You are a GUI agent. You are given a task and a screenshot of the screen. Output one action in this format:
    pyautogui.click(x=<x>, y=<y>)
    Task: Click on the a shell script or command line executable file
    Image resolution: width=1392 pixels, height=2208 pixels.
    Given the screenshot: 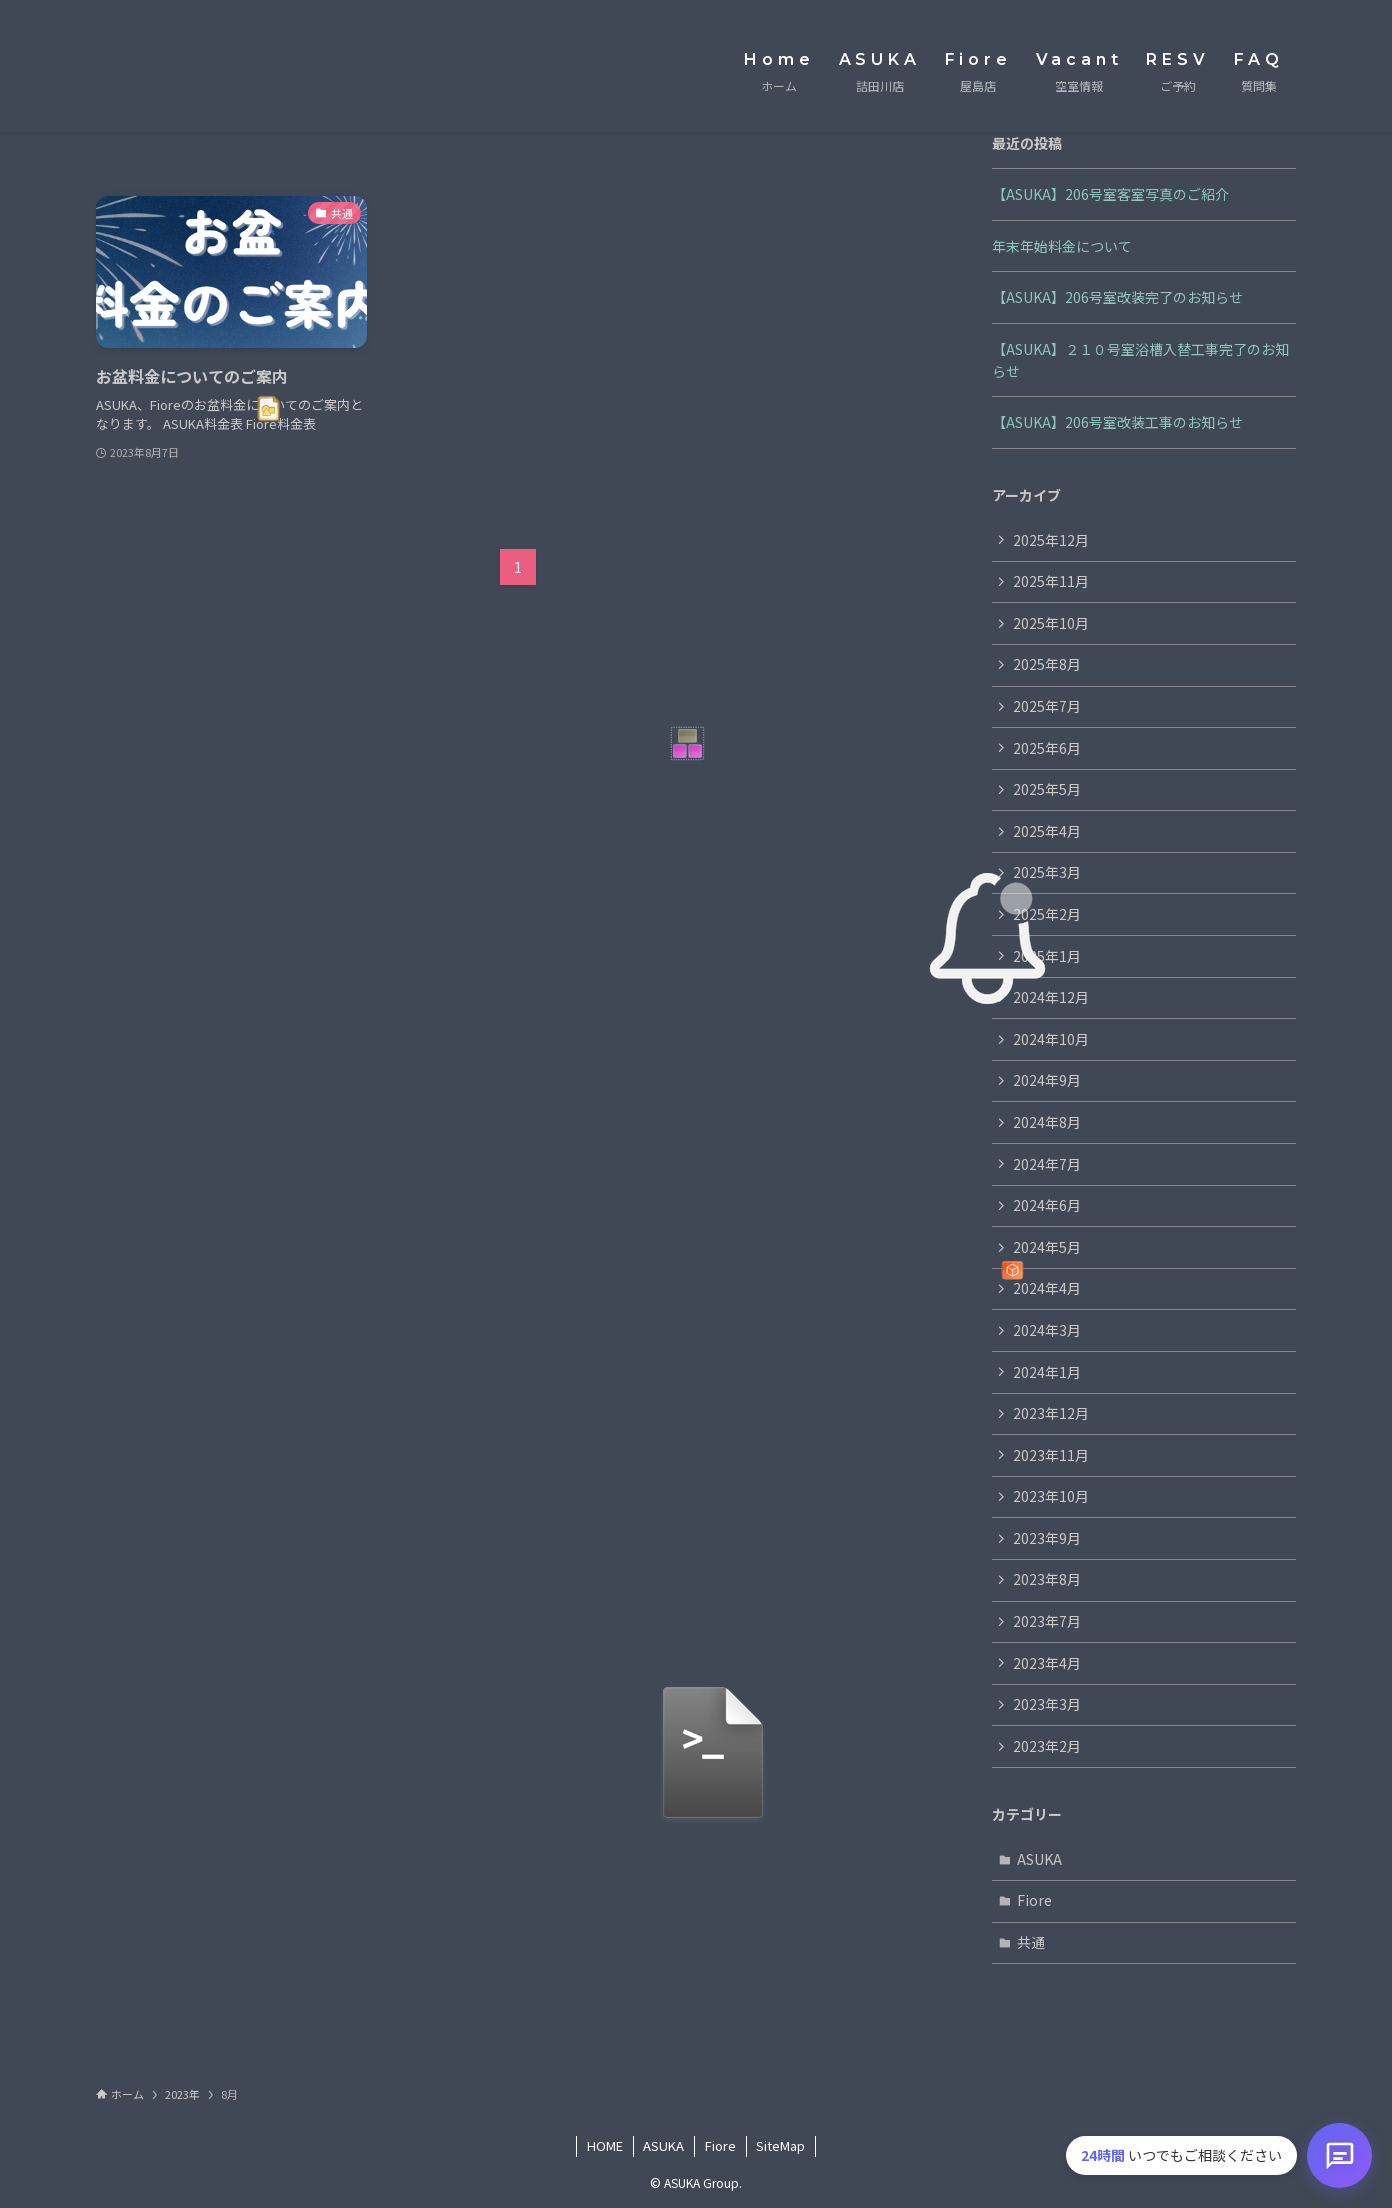 What is the action you would take?
    pyautogui.click(x=713, y=1755)
    